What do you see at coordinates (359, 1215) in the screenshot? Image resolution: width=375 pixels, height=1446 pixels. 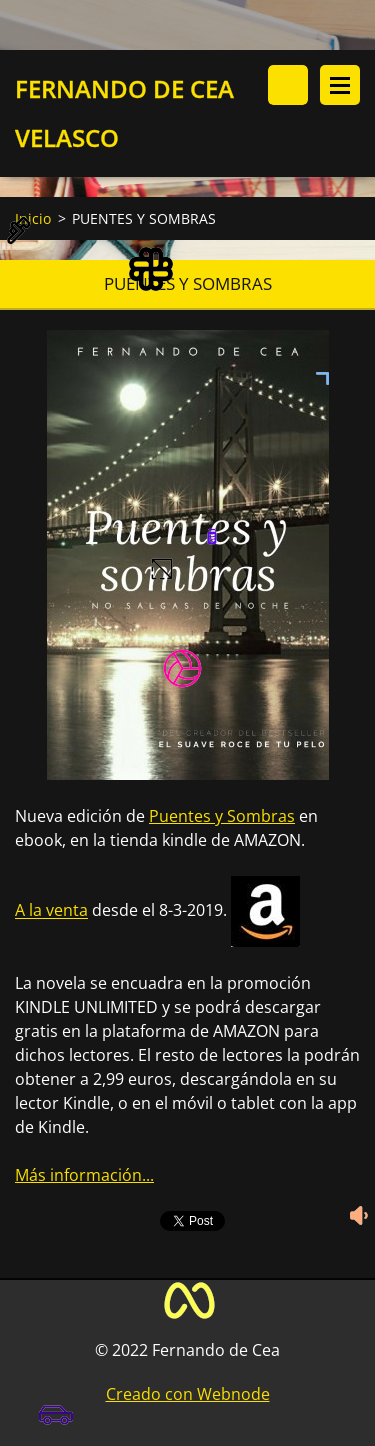 I see `decrease audio volume` at bounding box center [359, 1215].